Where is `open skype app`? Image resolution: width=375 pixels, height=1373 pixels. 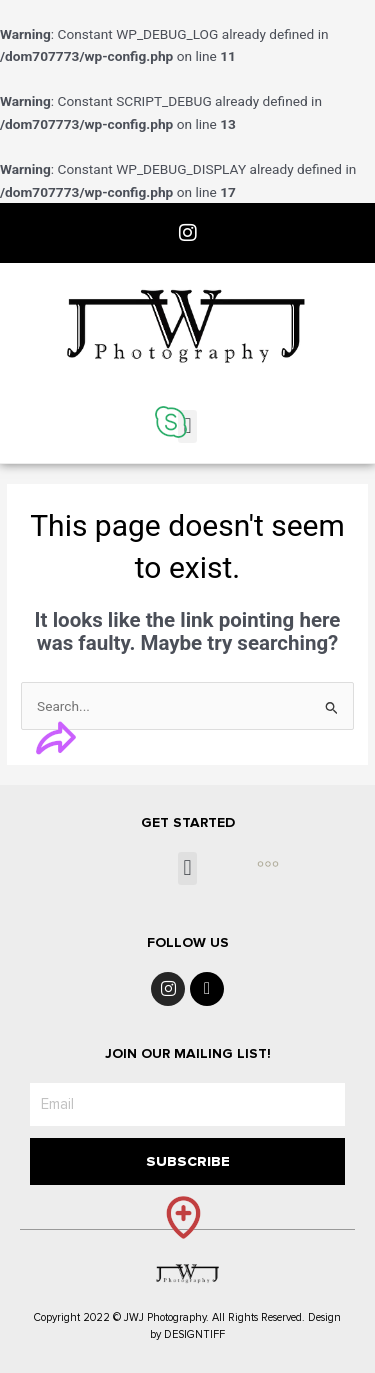 open skype app is located at coordinates (171, 422).